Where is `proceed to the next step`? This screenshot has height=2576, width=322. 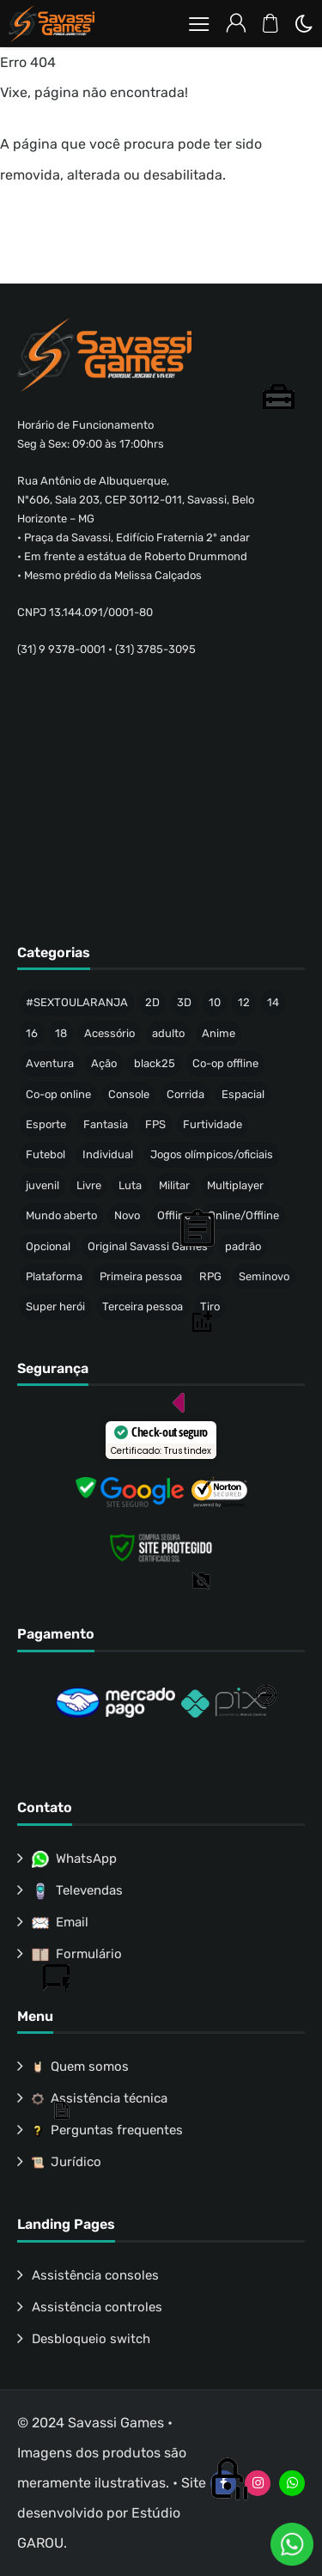 proceed to the next step is located at coordinates (266, 1695).